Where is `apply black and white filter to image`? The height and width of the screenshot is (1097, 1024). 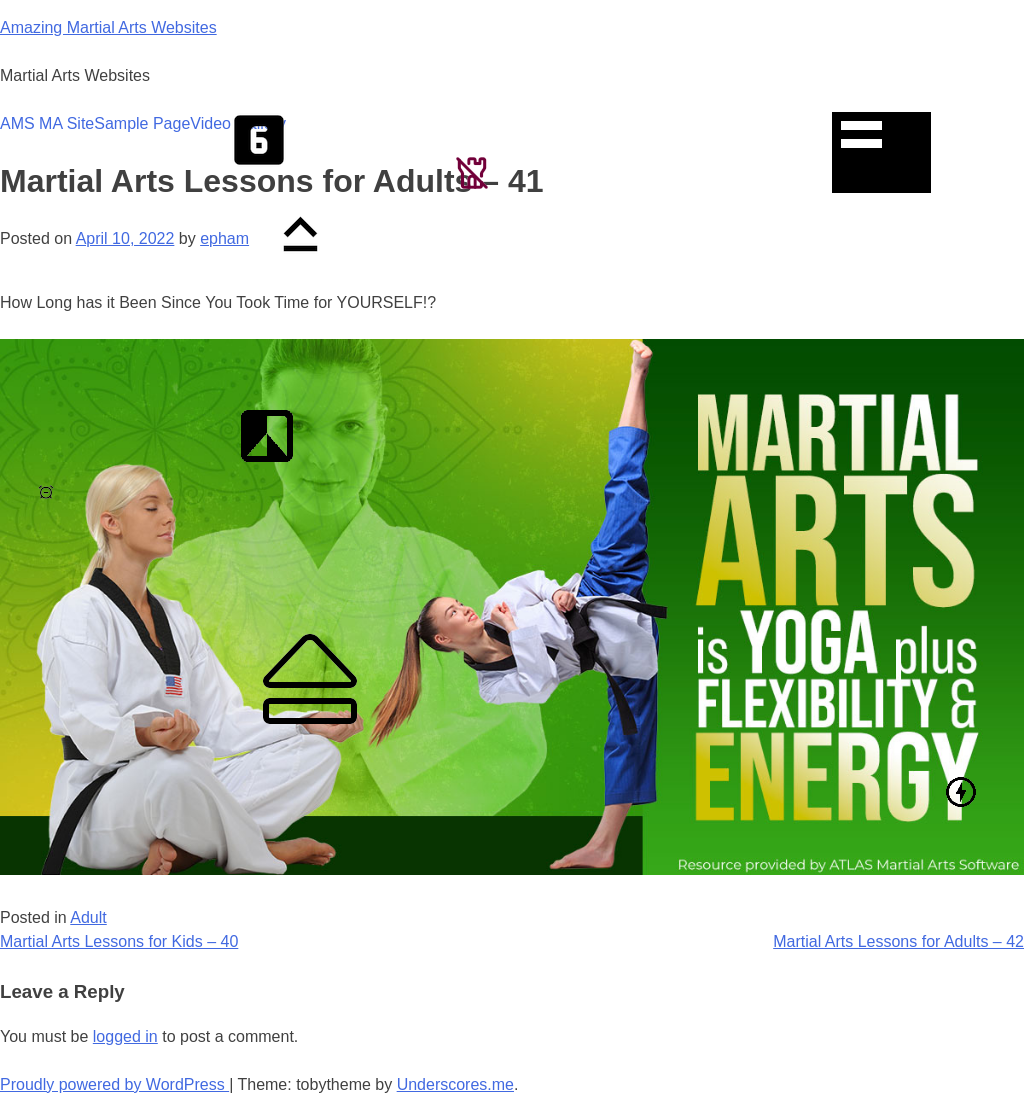
apply black and white filter to image is located at coordinates (267, 436).